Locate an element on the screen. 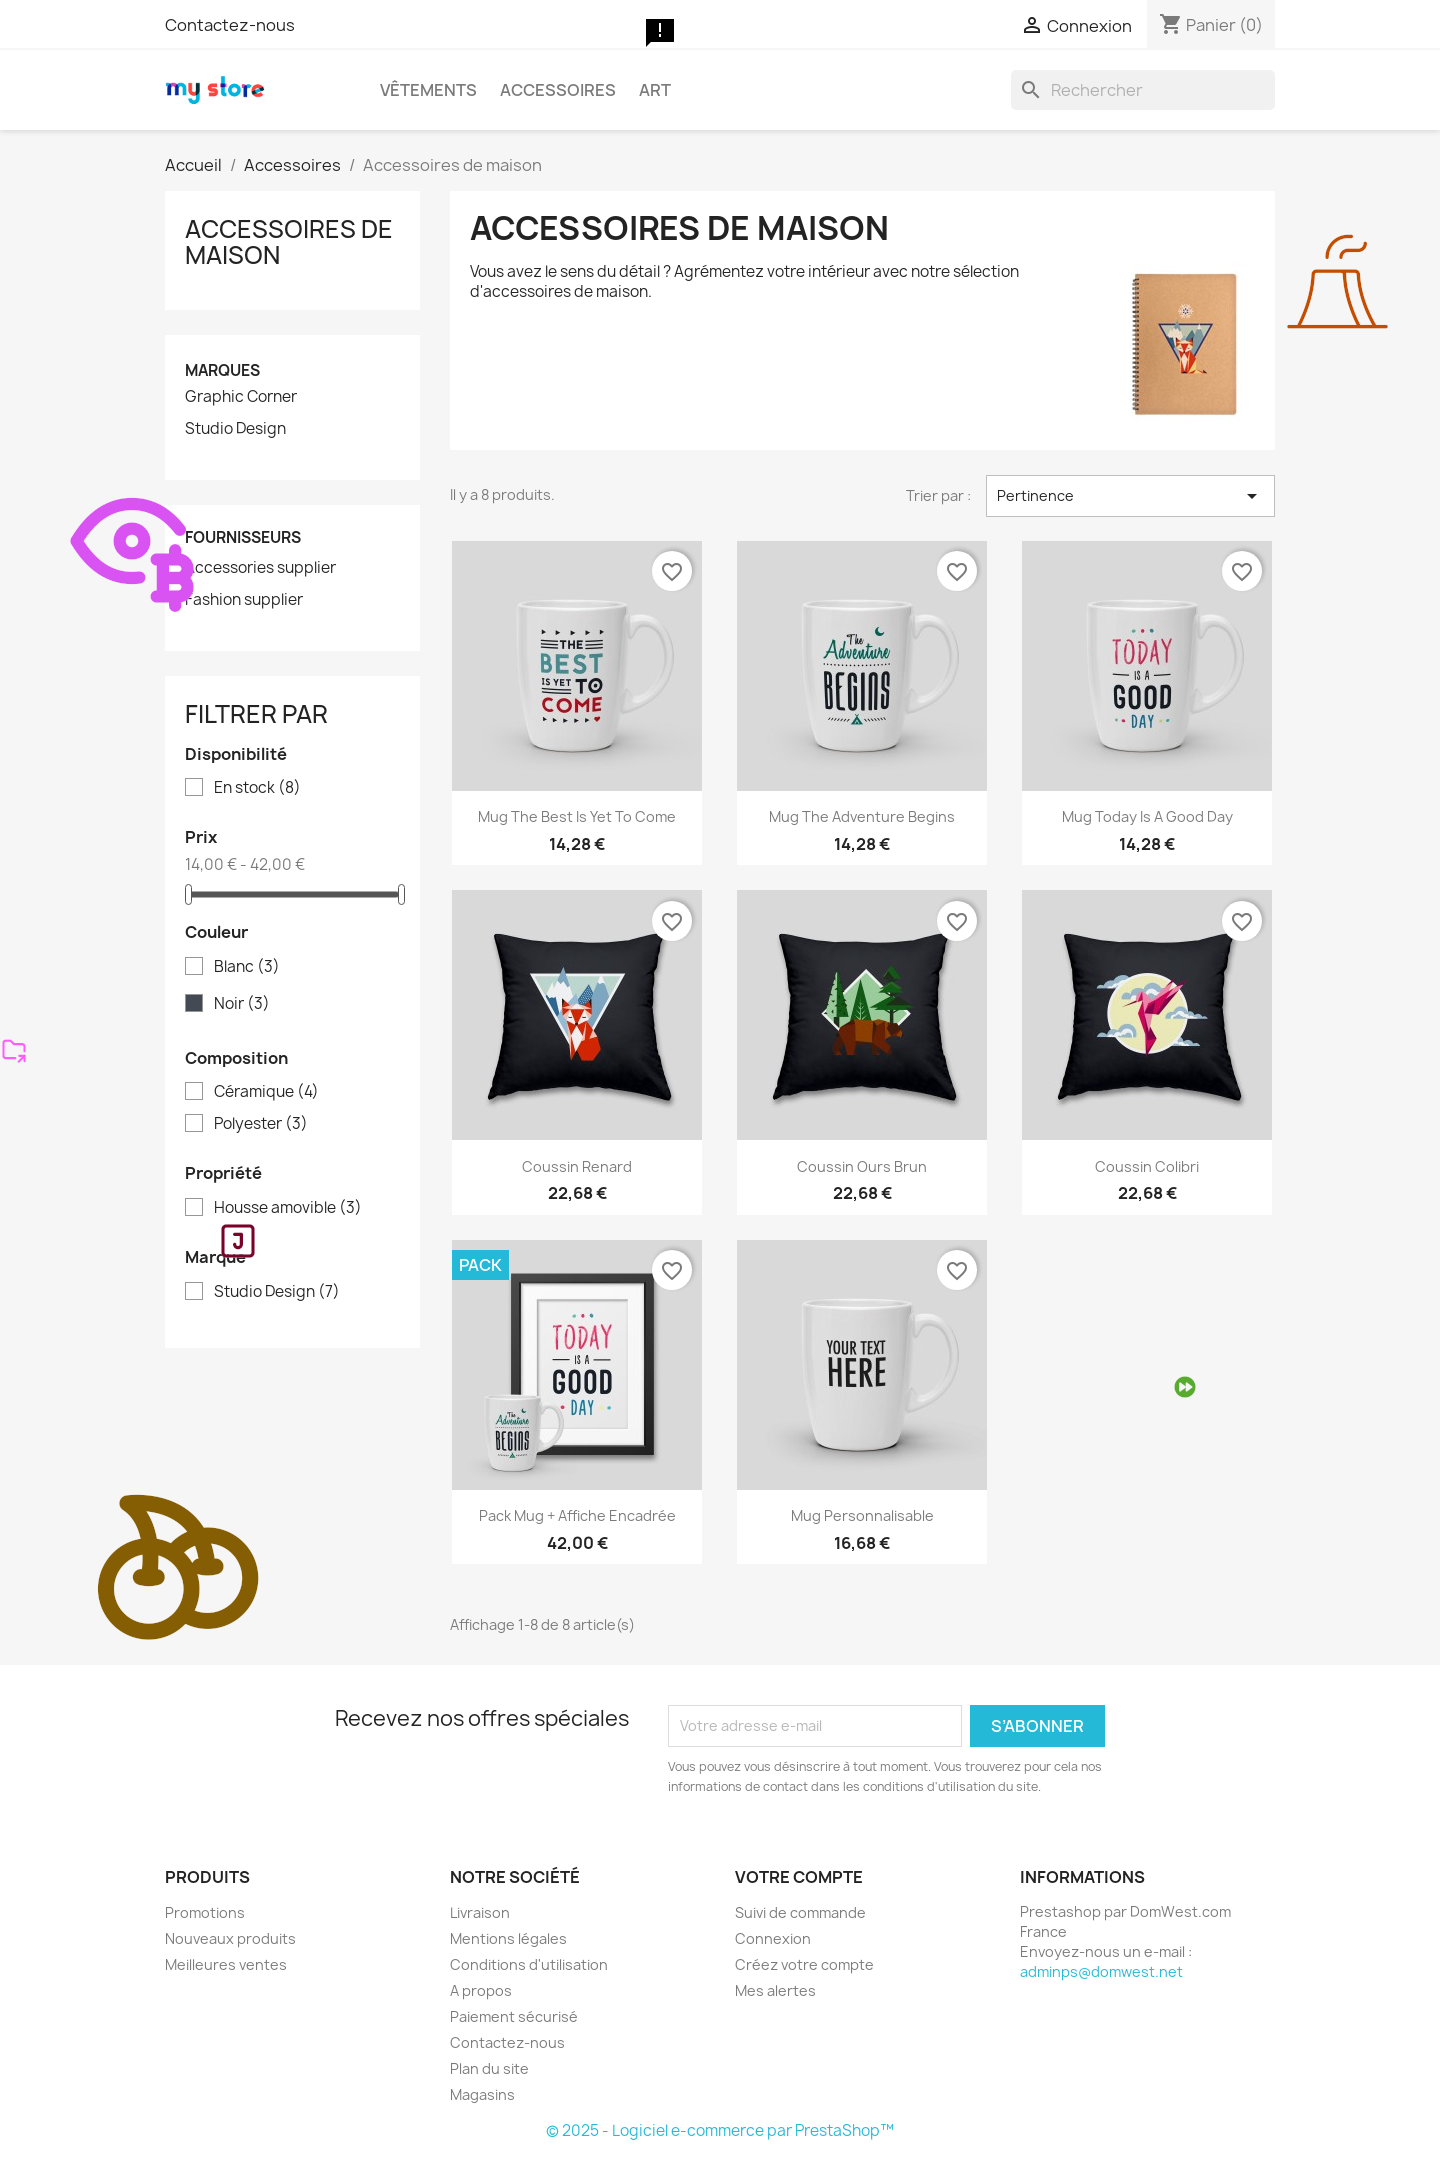  represents the letter J in a menu or keyboard interface is located at coordinates (238, 1241).